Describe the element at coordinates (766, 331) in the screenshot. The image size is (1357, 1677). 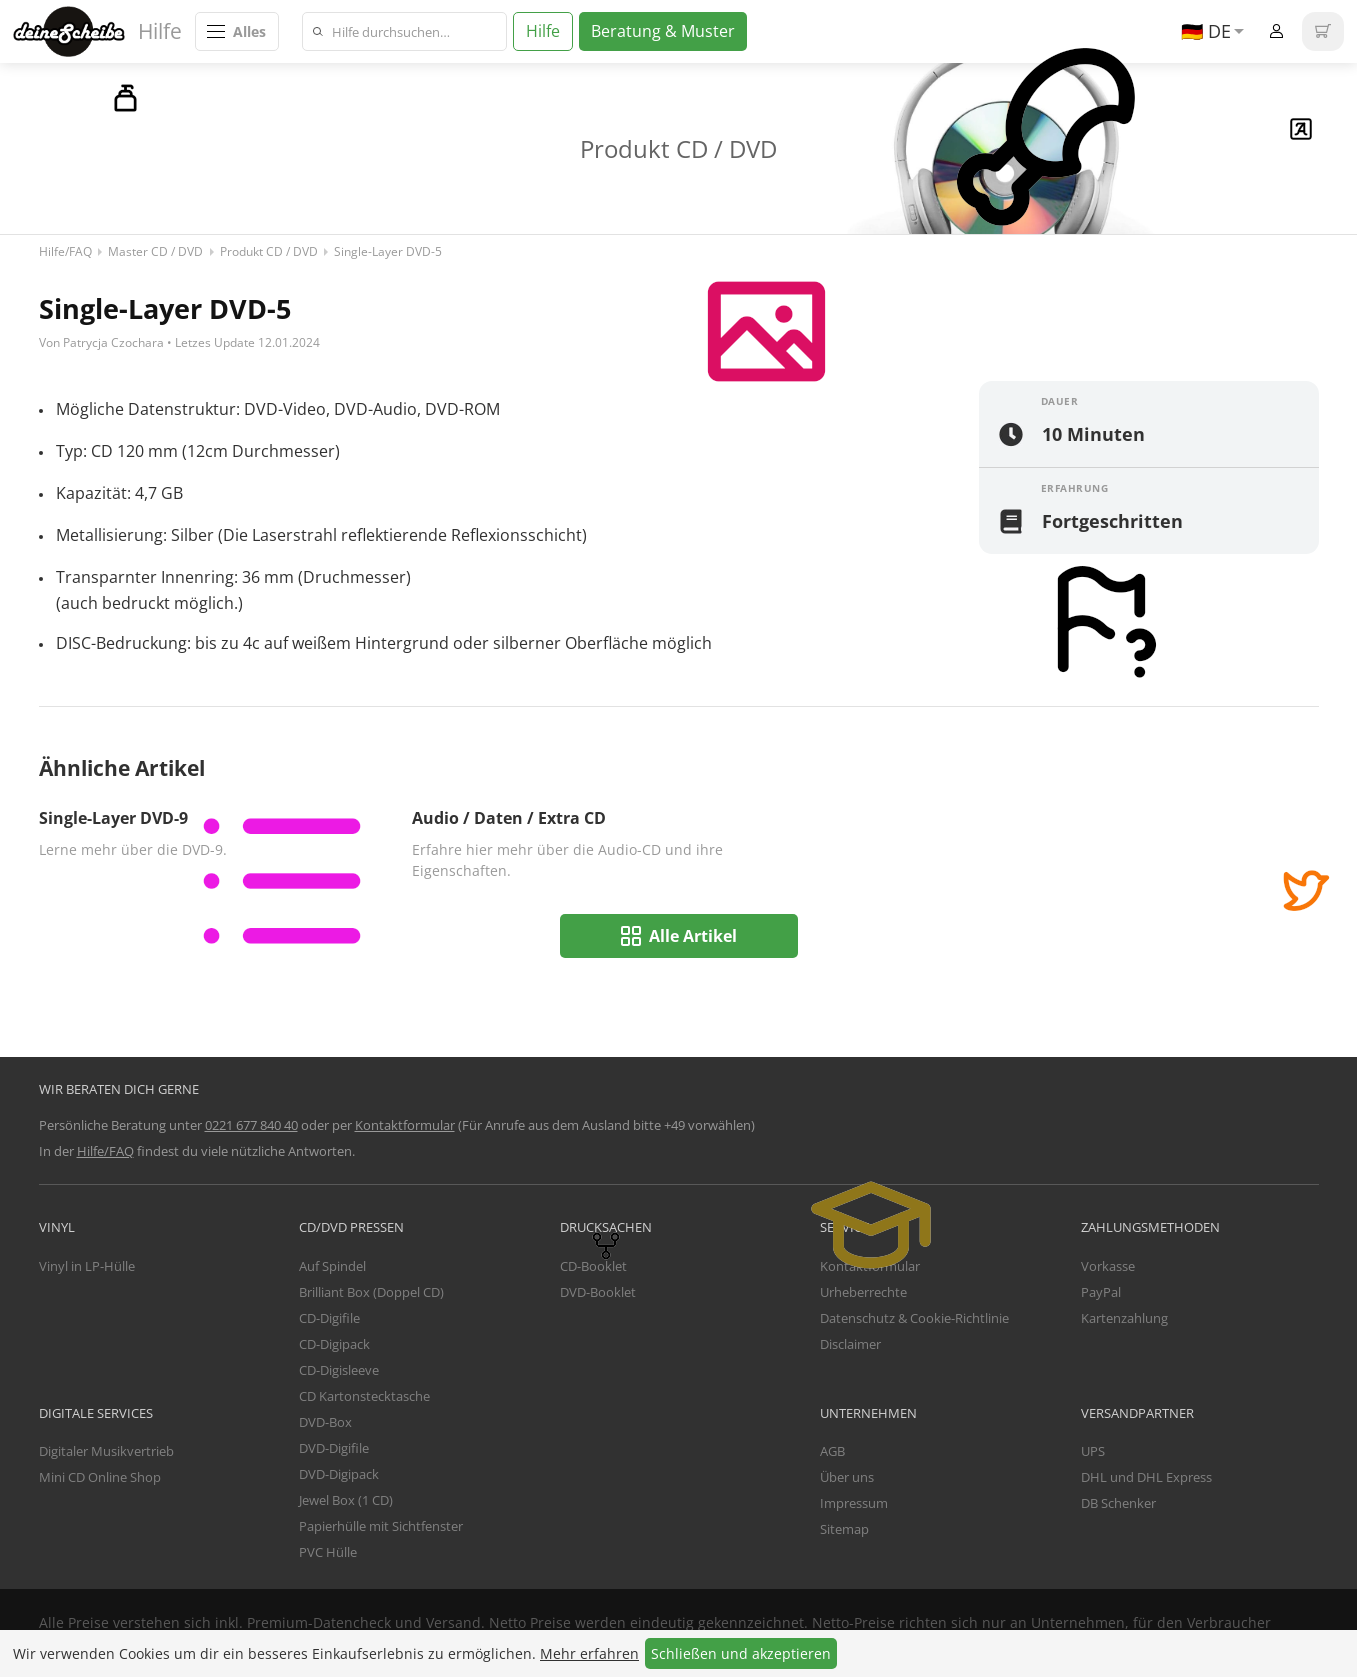
I see `view or open an image file` at that location.